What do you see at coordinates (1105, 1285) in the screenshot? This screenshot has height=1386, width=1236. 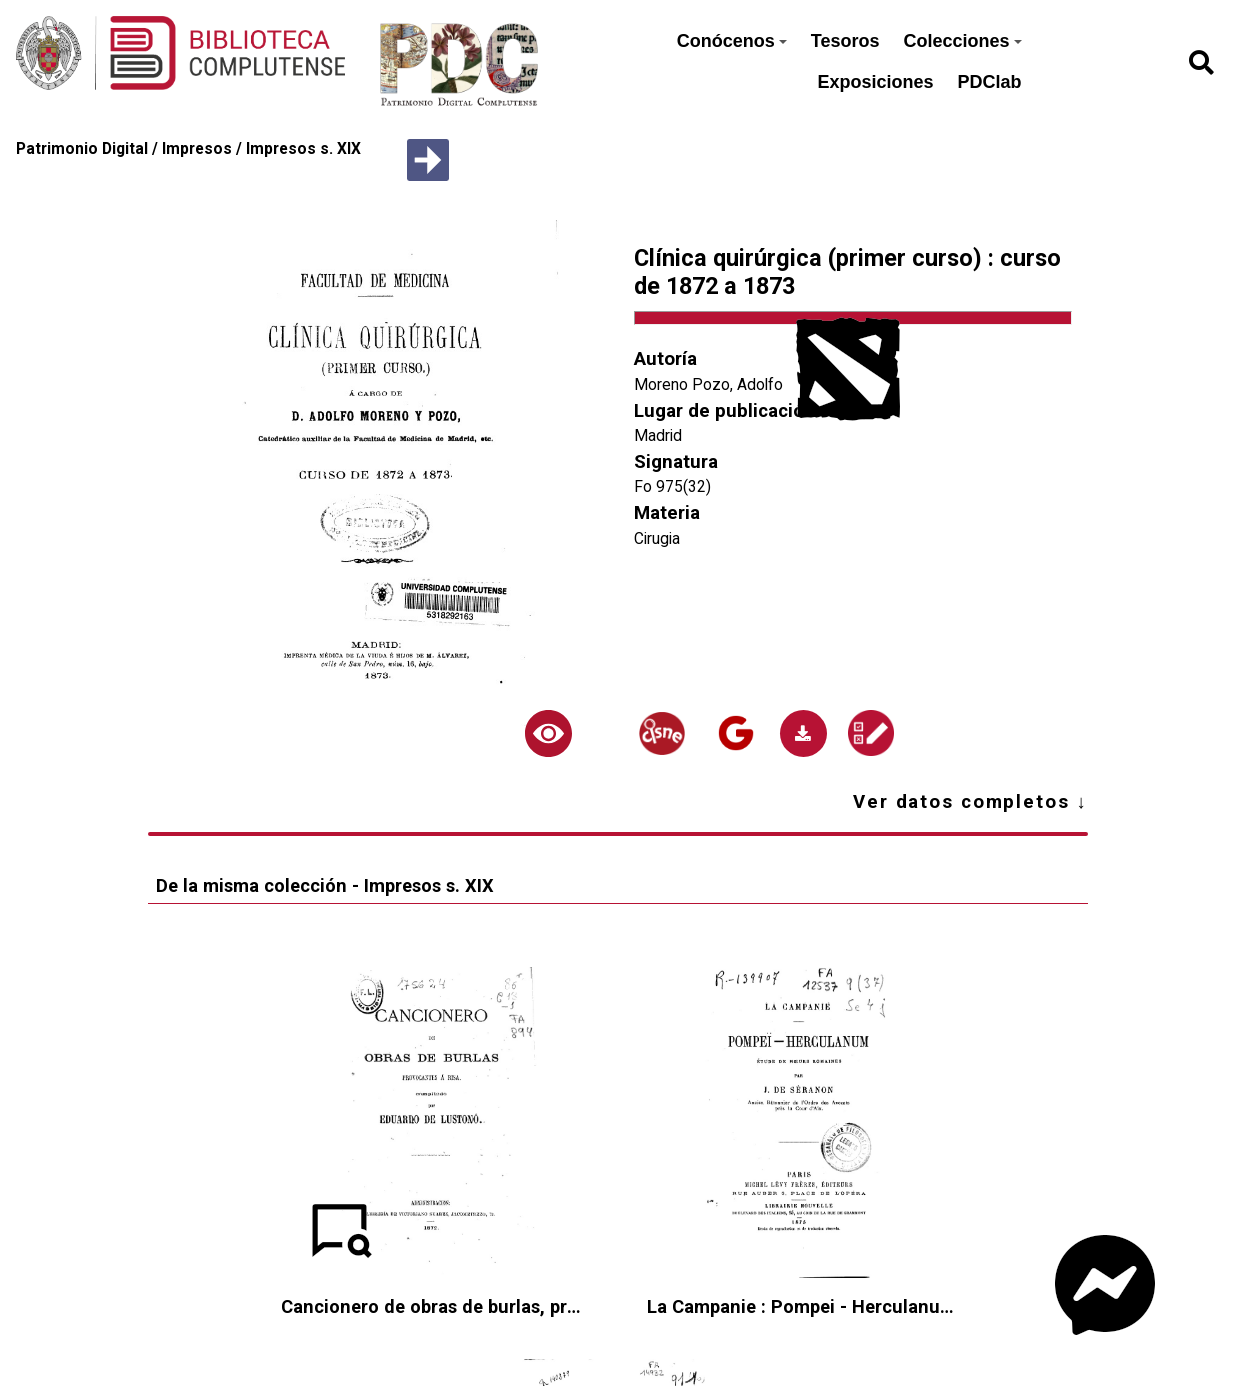 I see `open Facebook Messenger app` at bounding box center [1105, 1285].